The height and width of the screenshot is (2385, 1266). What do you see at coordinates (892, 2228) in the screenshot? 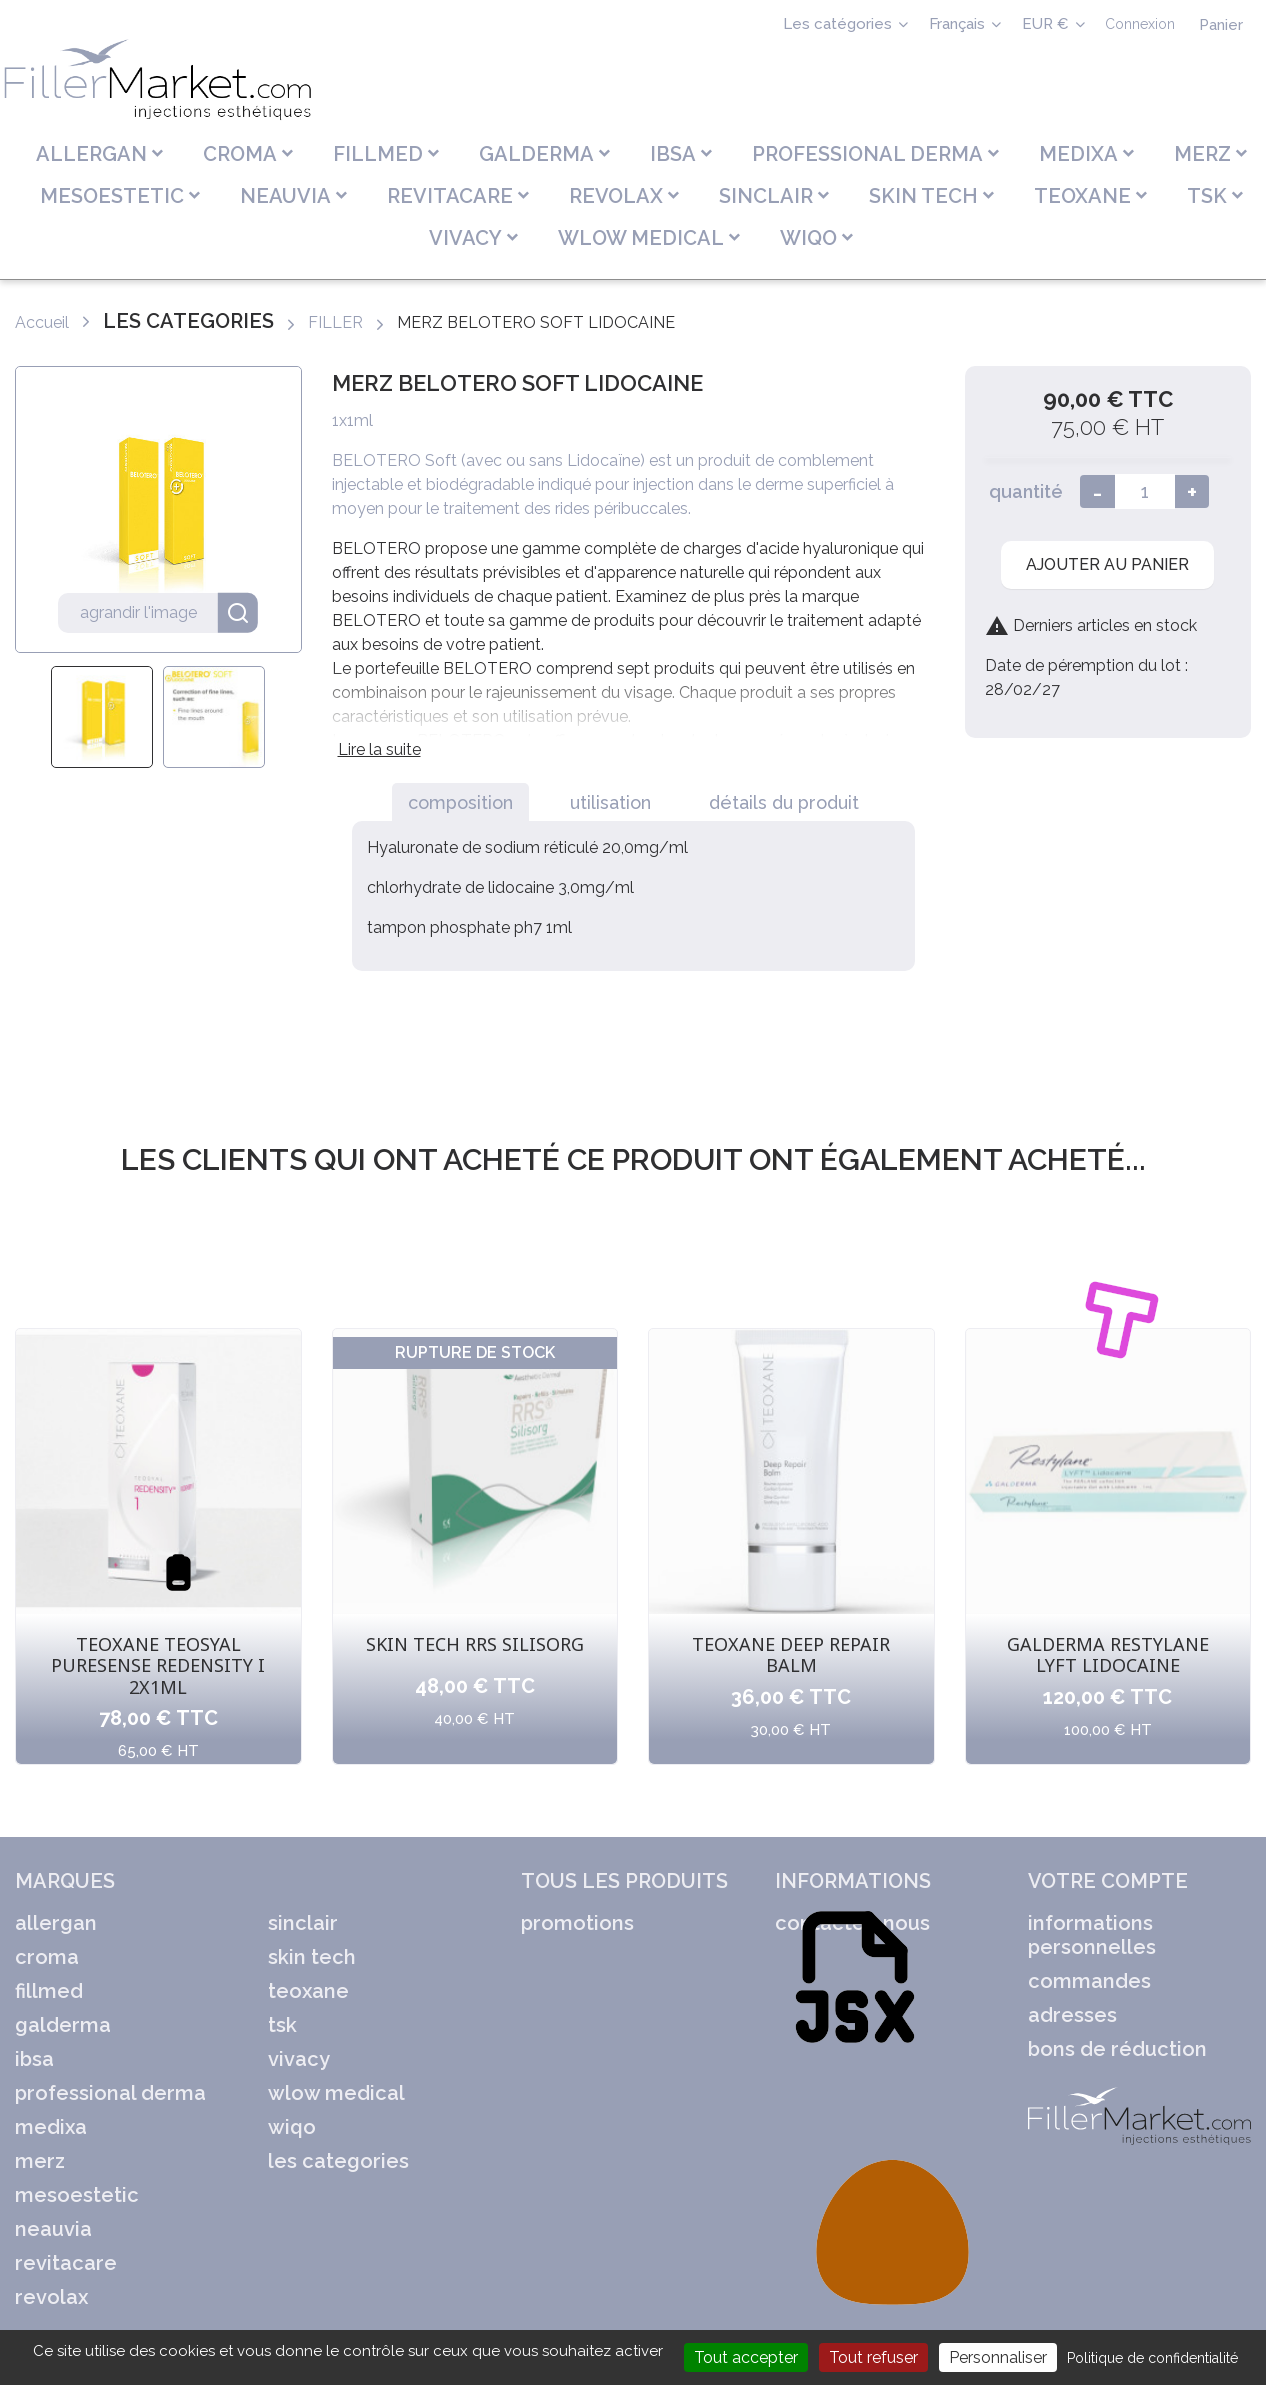
I see `decorative blob shape element` at bounding box center [892, 2228].